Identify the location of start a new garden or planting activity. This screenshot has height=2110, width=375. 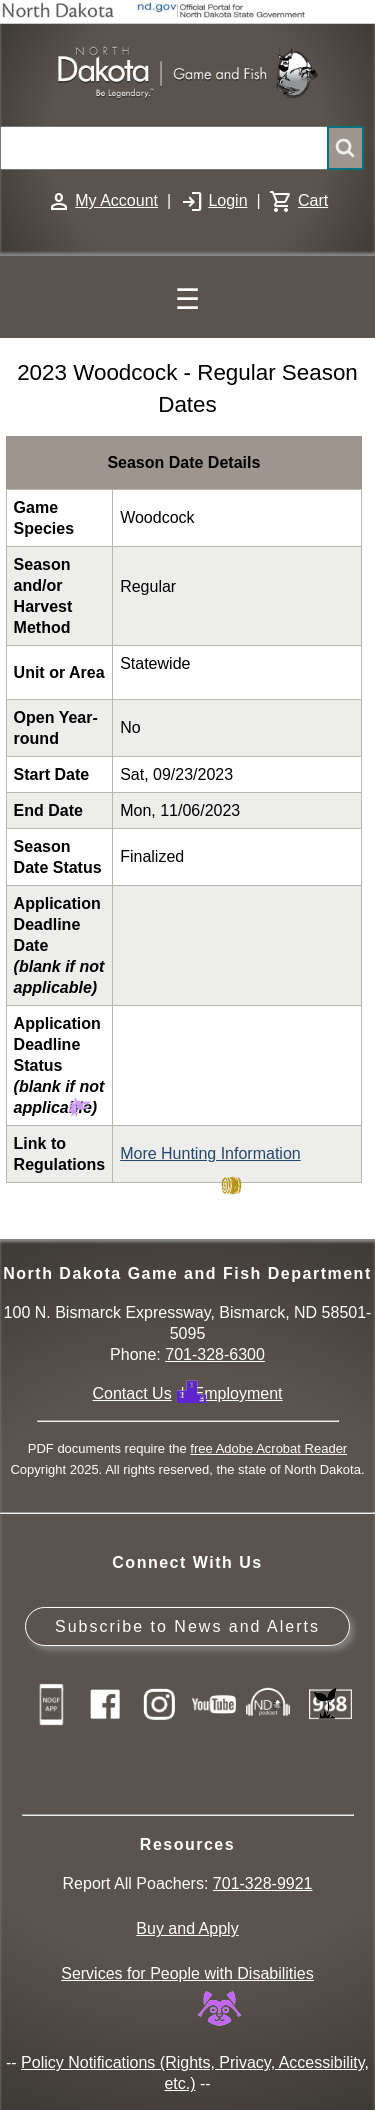
(325, 1703).